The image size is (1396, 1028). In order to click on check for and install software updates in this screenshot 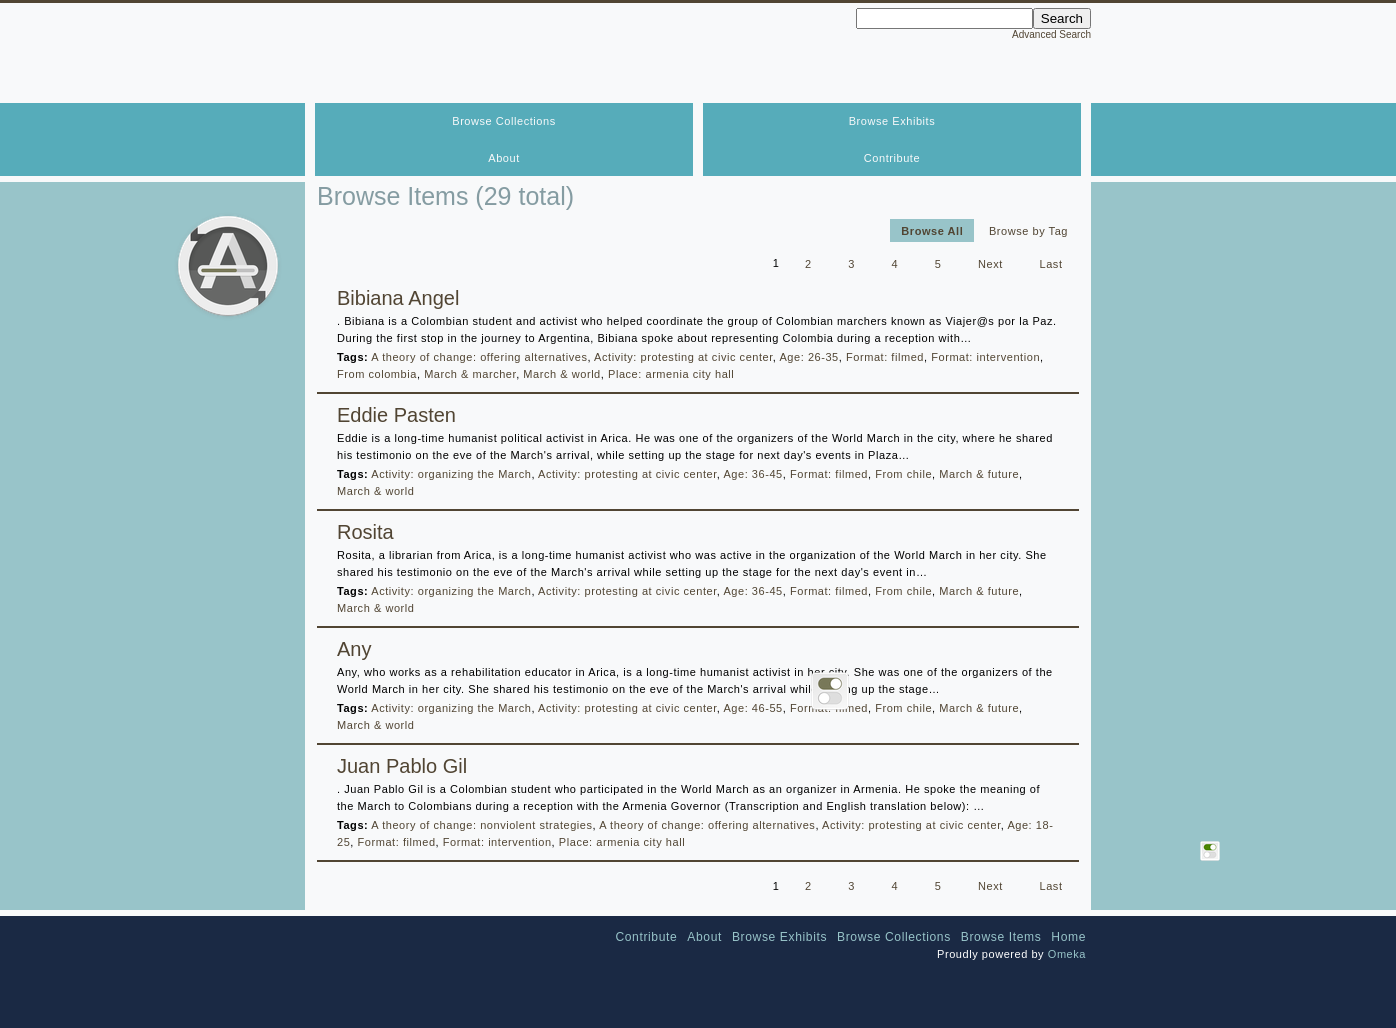, I will do `click(228, 266)`.